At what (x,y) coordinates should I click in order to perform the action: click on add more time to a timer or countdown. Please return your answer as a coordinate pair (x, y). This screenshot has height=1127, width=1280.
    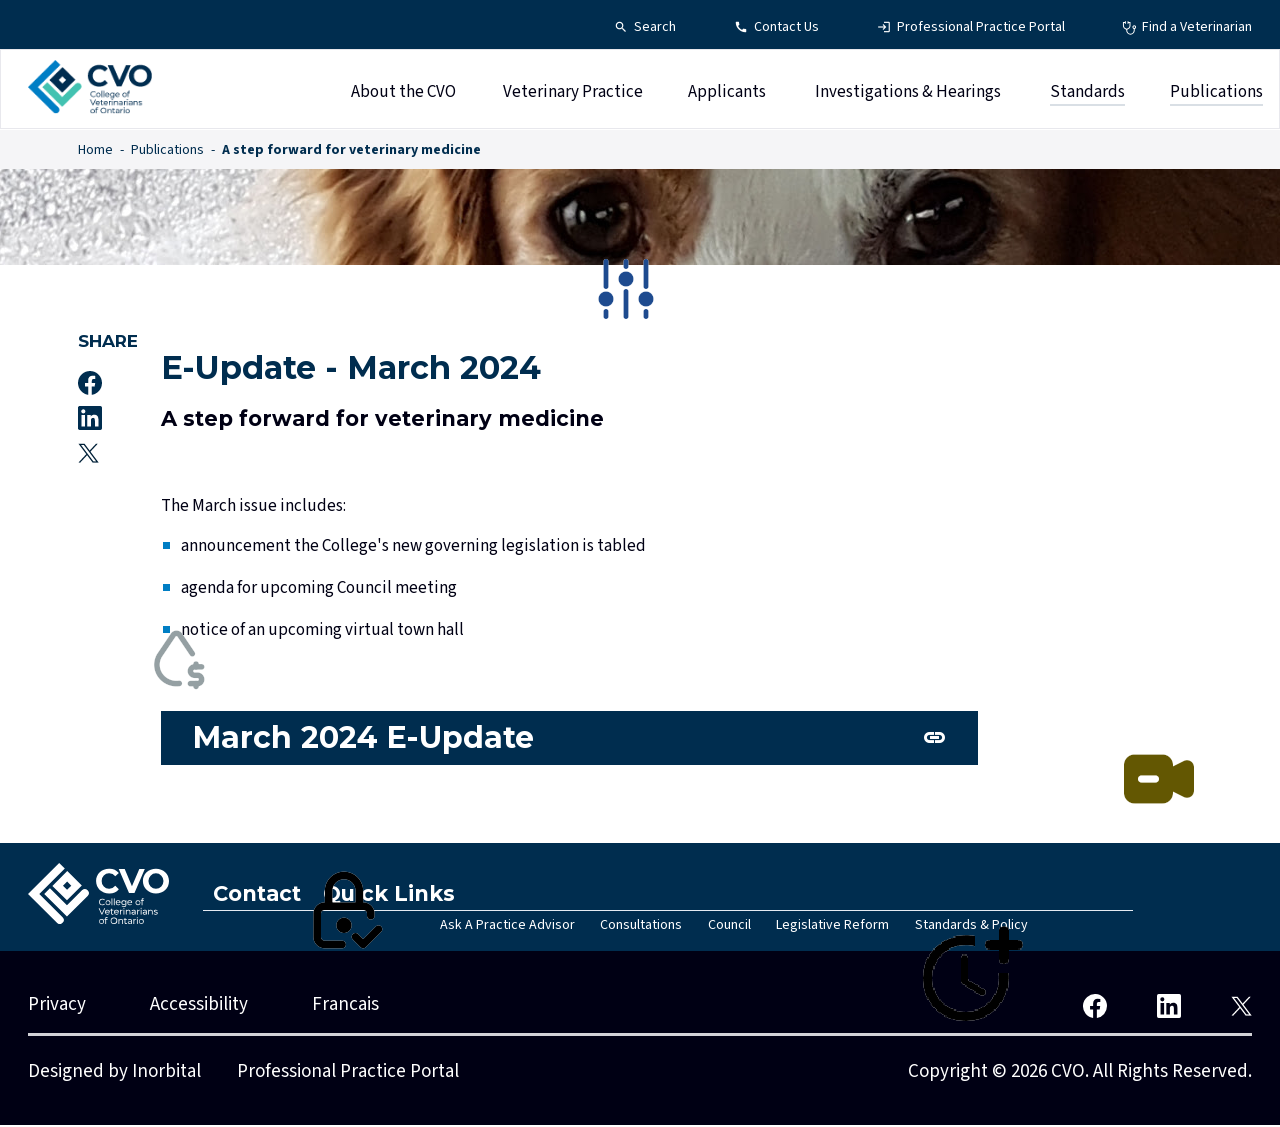
    Looking at the image, I should click on (970, 973).